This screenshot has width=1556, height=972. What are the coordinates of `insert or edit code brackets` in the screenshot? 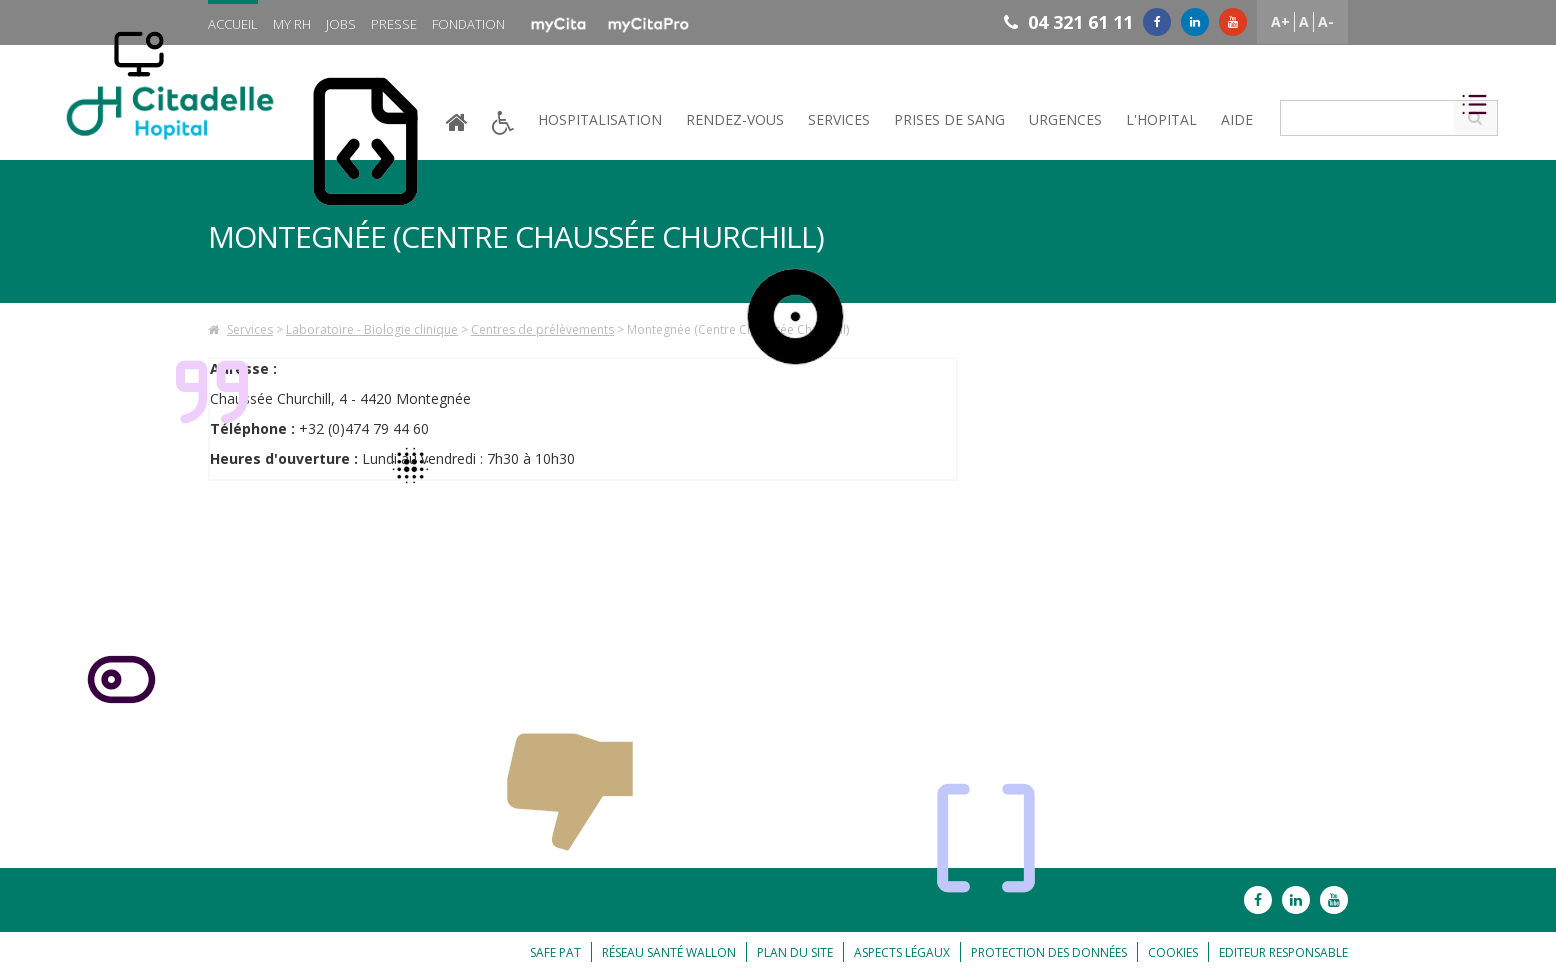 It's located at (986, 838).